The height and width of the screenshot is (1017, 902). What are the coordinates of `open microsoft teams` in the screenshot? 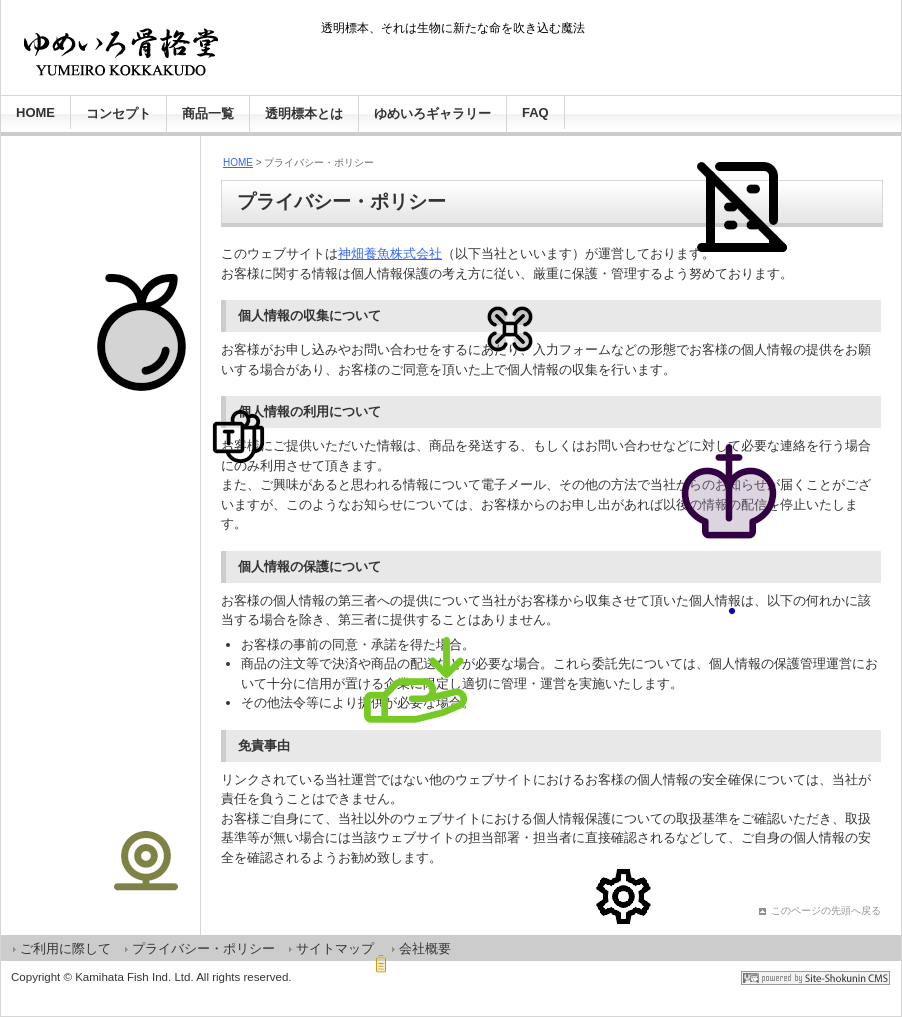 It's located at (238, 437).